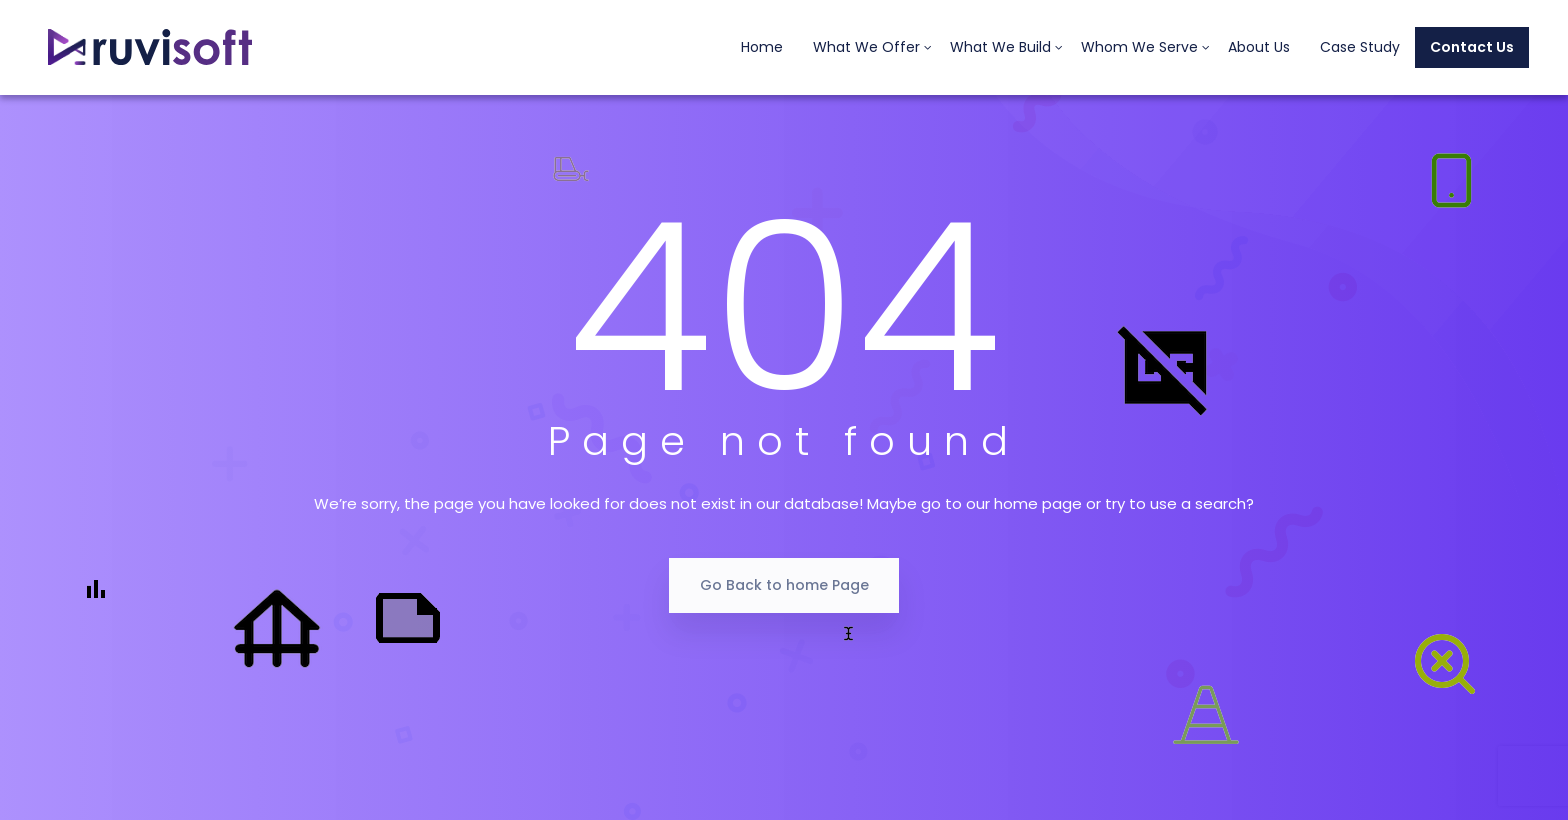  Describe the element at coordinates (1451, 180) in the screenshot. I see `access mobile device settings` at that location.